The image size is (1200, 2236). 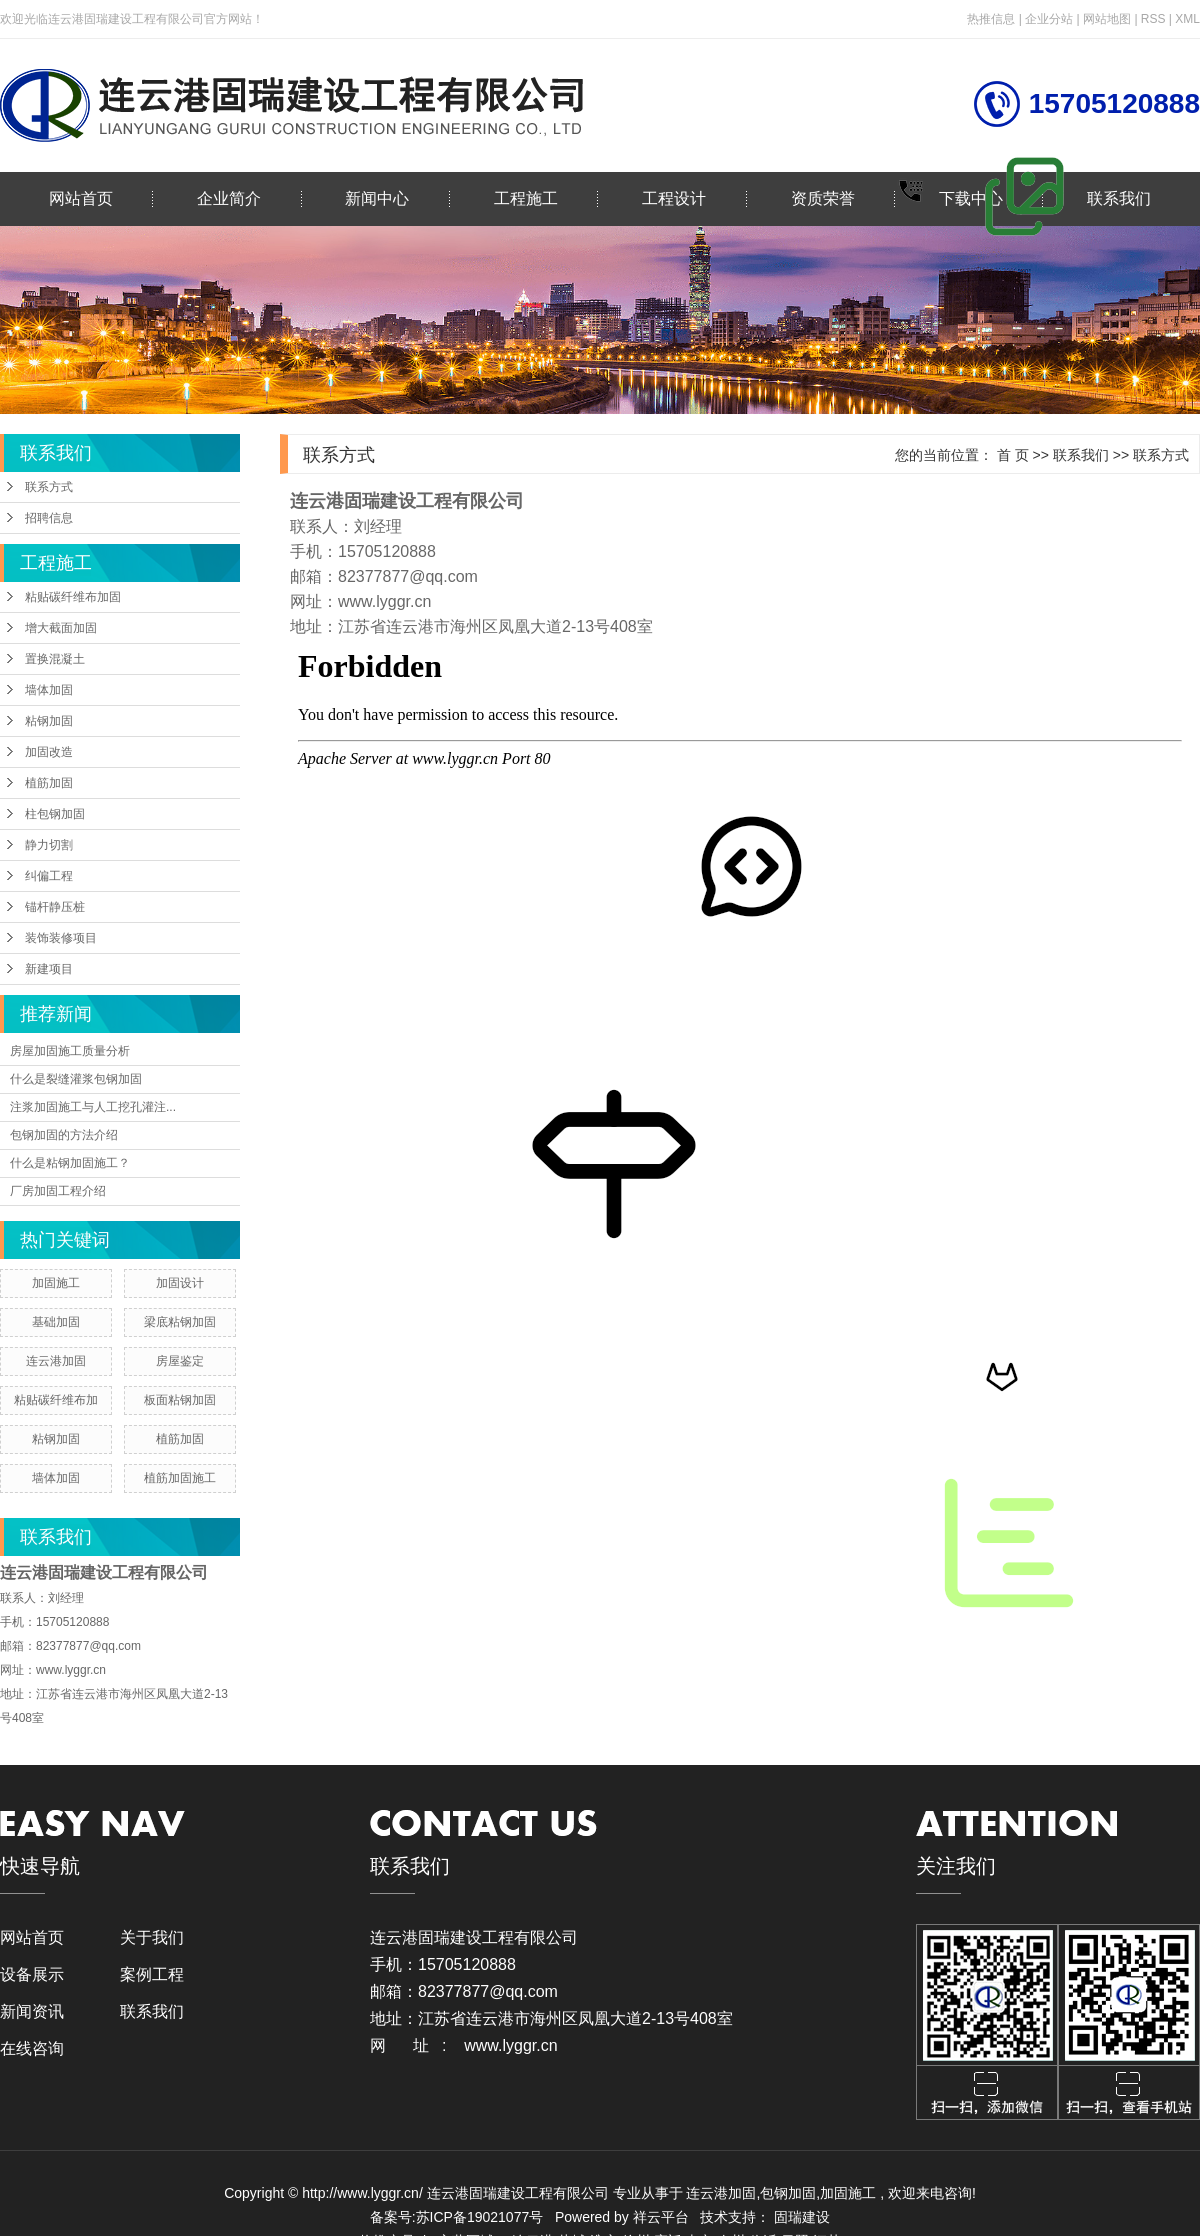 I want to click on view project timeline or schedule, so click(x=1009, y=1543).